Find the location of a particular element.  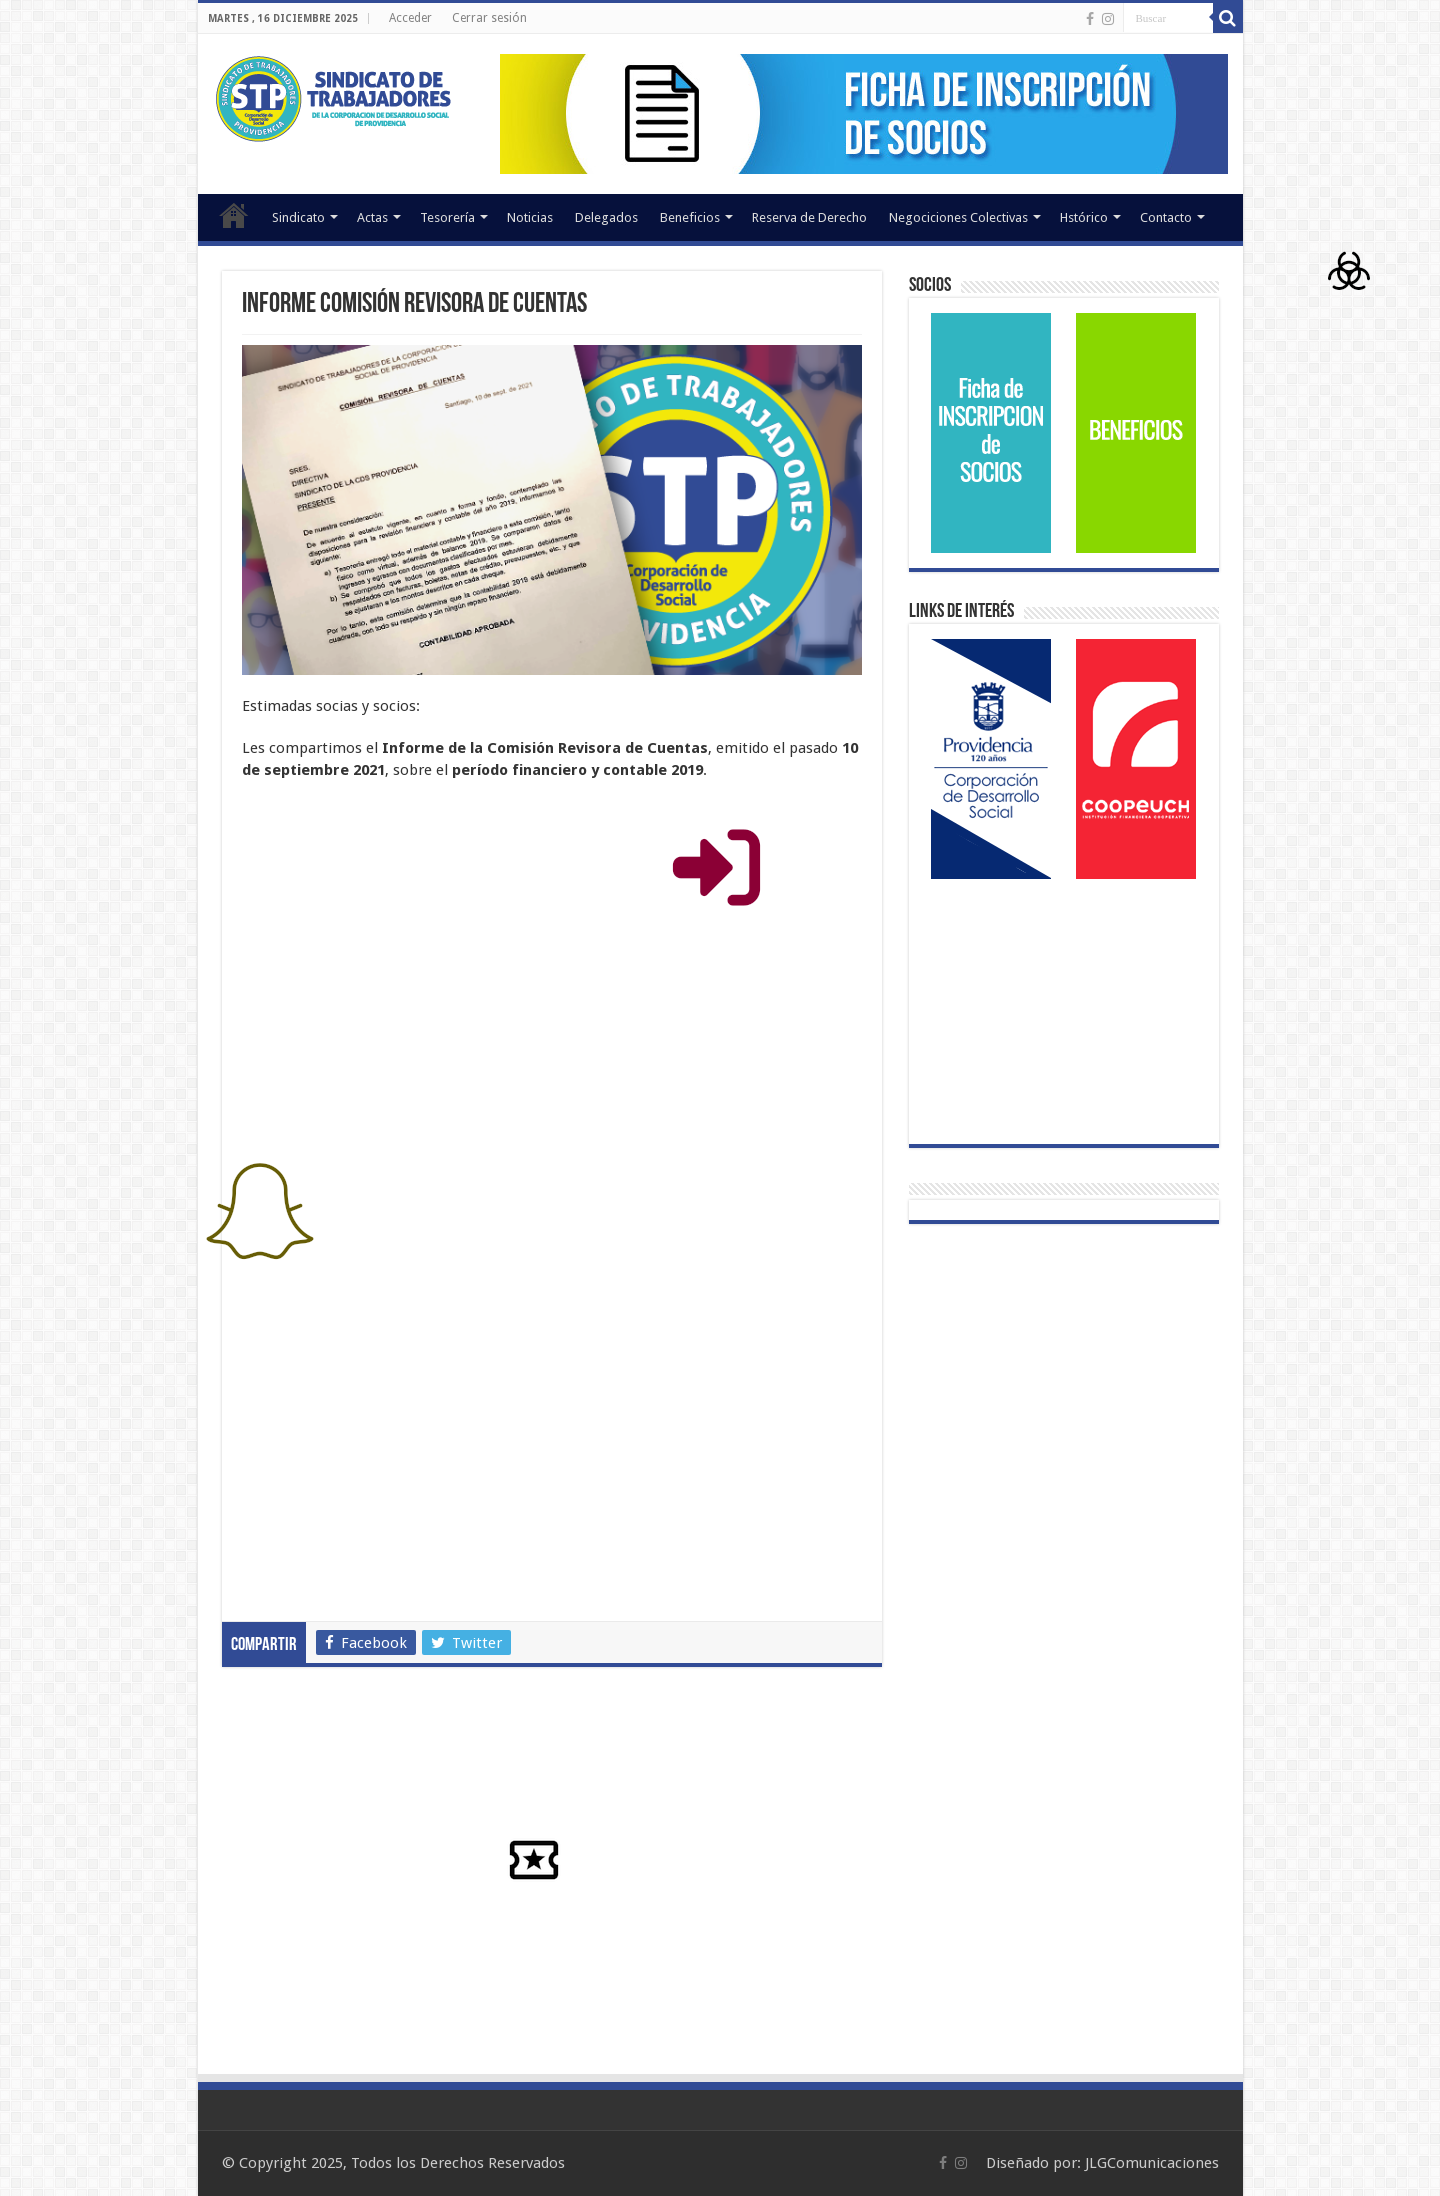

open Snapchat app is located at coordinates (260, 1213).